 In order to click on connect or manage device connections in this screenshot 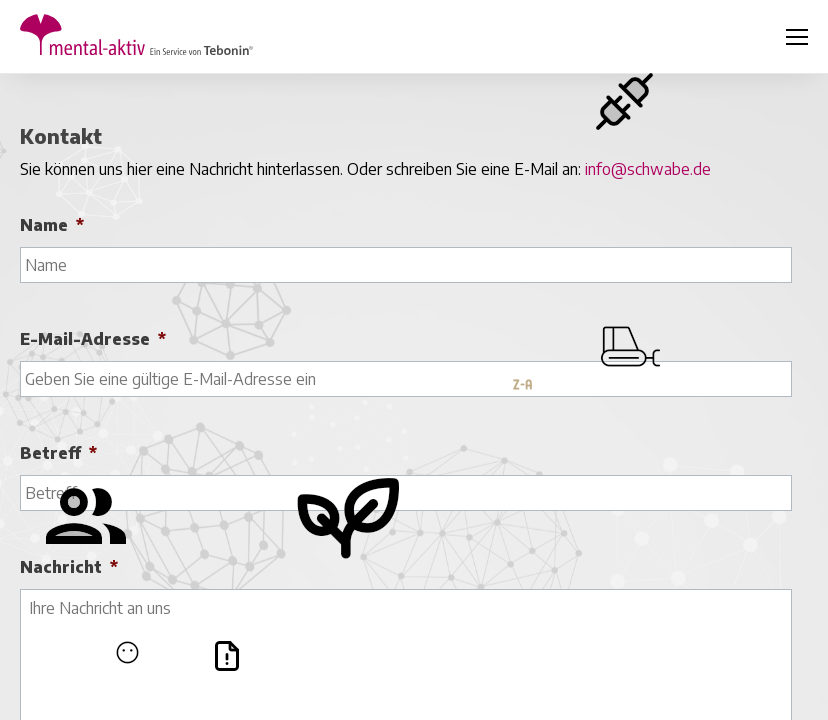, I will do `click(624, 101)`.